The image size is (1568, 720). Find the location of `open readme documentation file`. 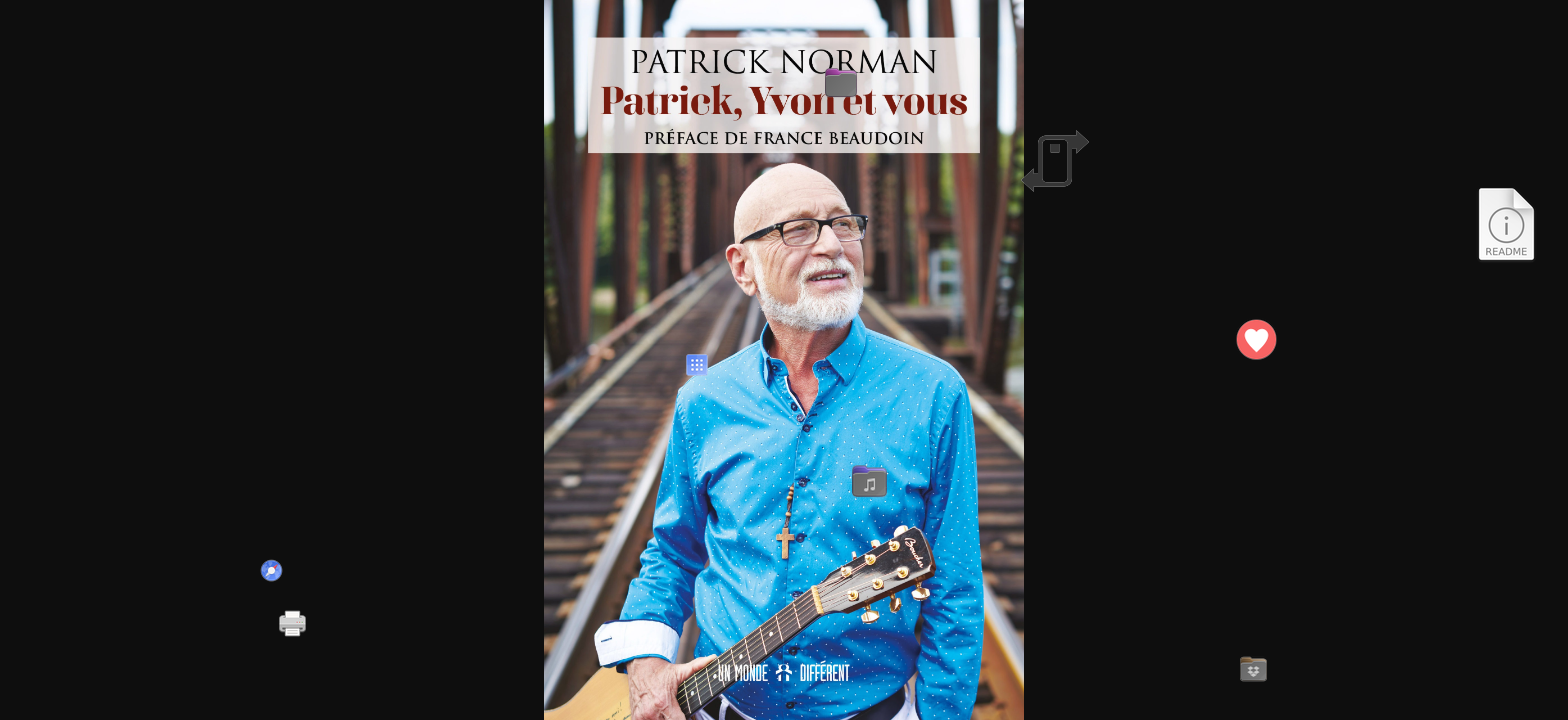

open readme documentation file is located at coordinates (1506, 225).